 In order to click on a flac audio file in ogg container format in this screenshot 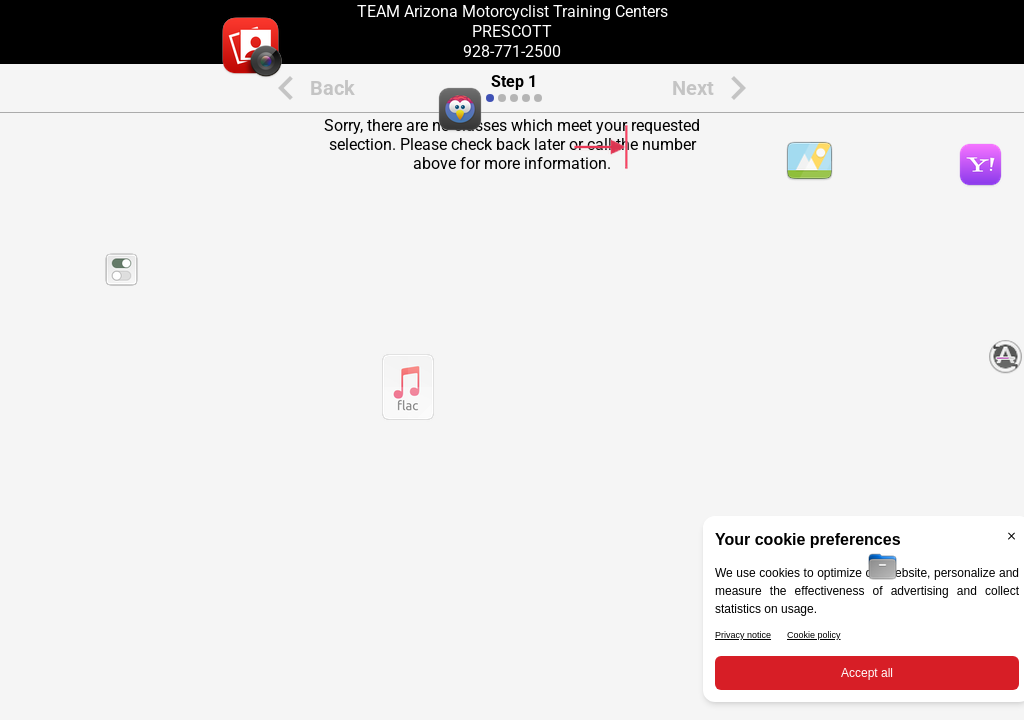, I will do `click(408, 387)`.